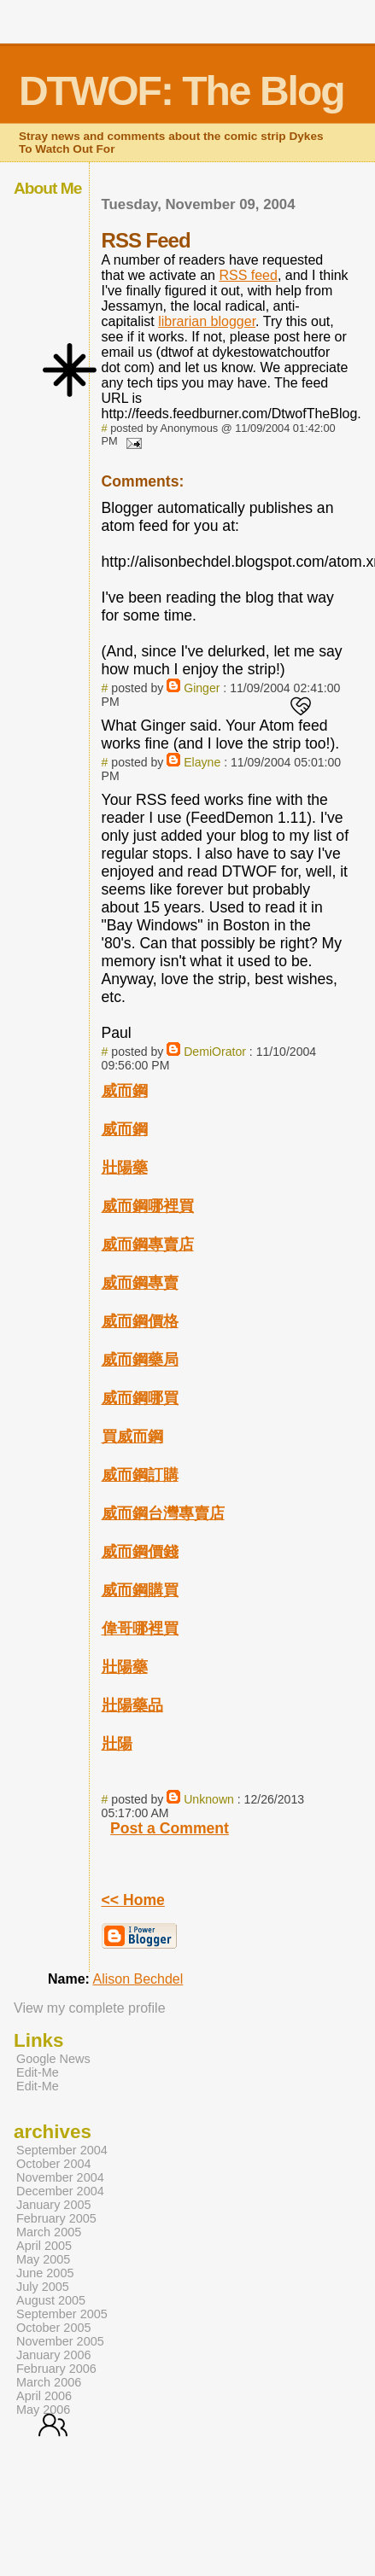 The width and height of the screenshot is (375, 2576). I want to click on view community code of conduct, so click(301, 706).